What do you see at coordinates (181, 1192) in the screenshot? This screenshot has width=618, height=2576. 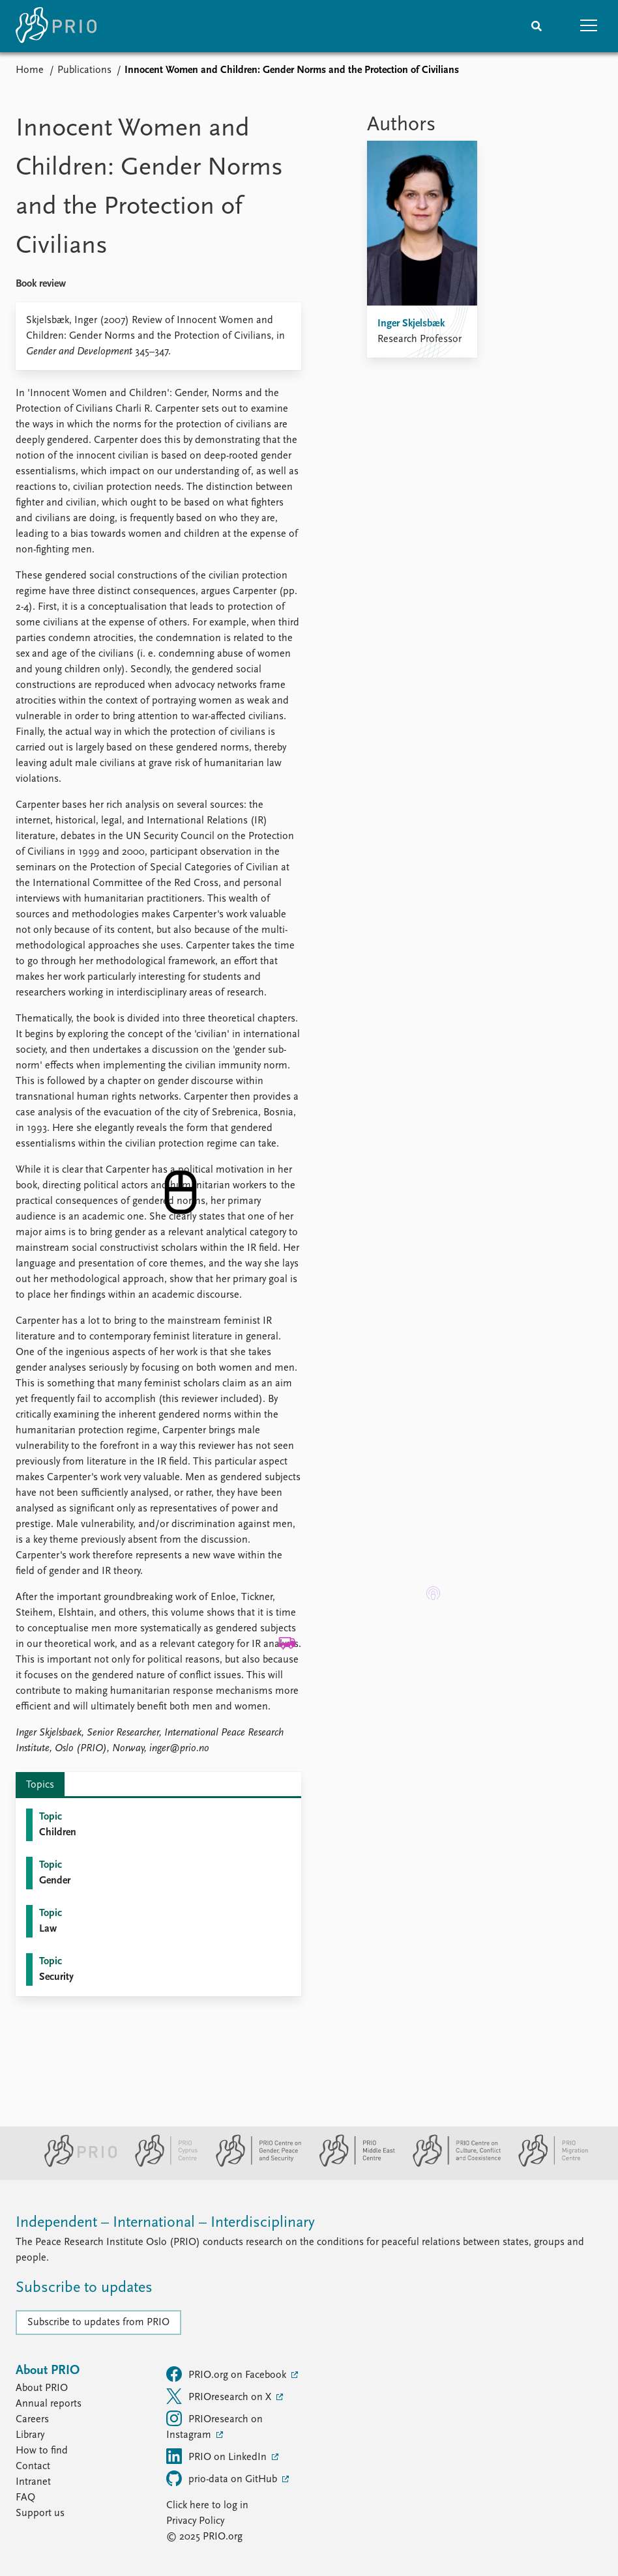 I see `indicates mouse input device connected` at bounding box center [181, 1192].